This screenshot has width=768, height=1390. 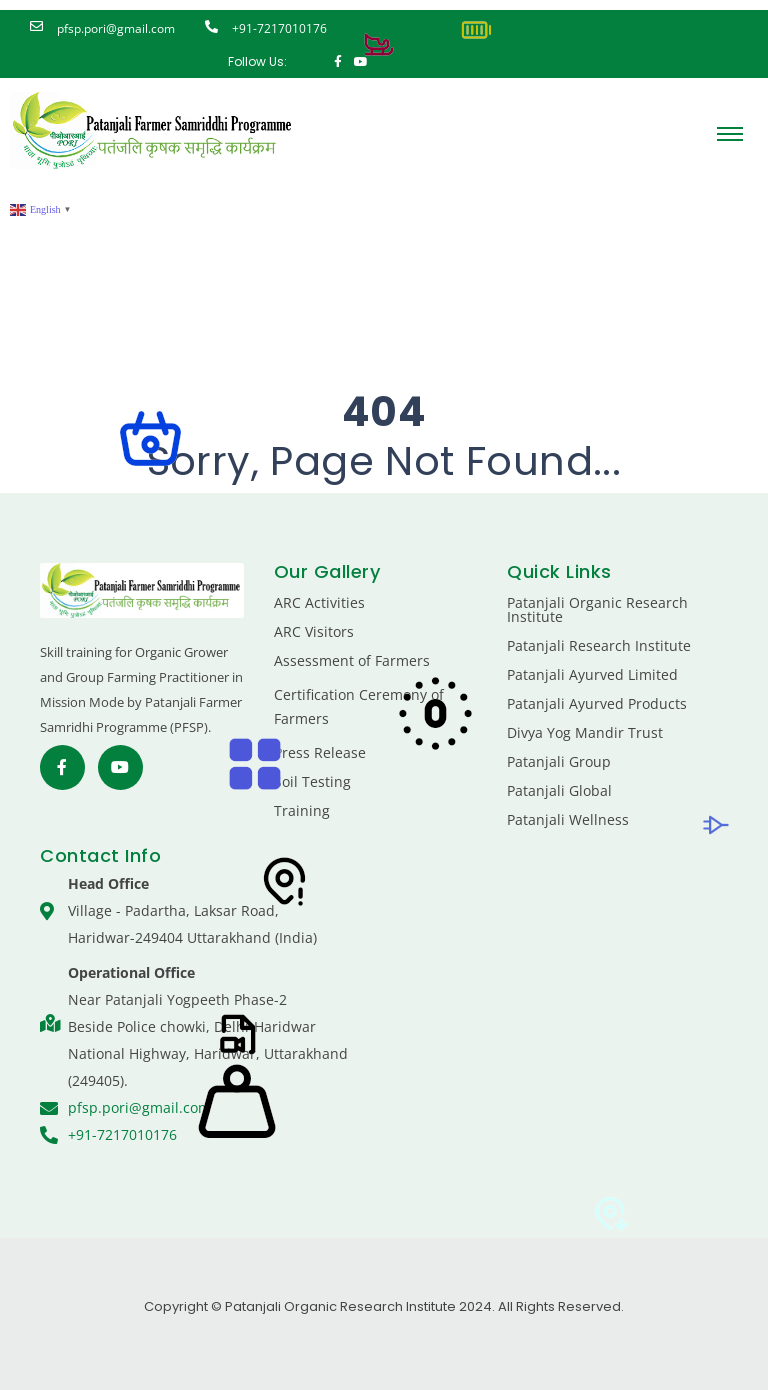 I want to click on logic buffer gate symbol in circuit design, so click(x=716, y=825).